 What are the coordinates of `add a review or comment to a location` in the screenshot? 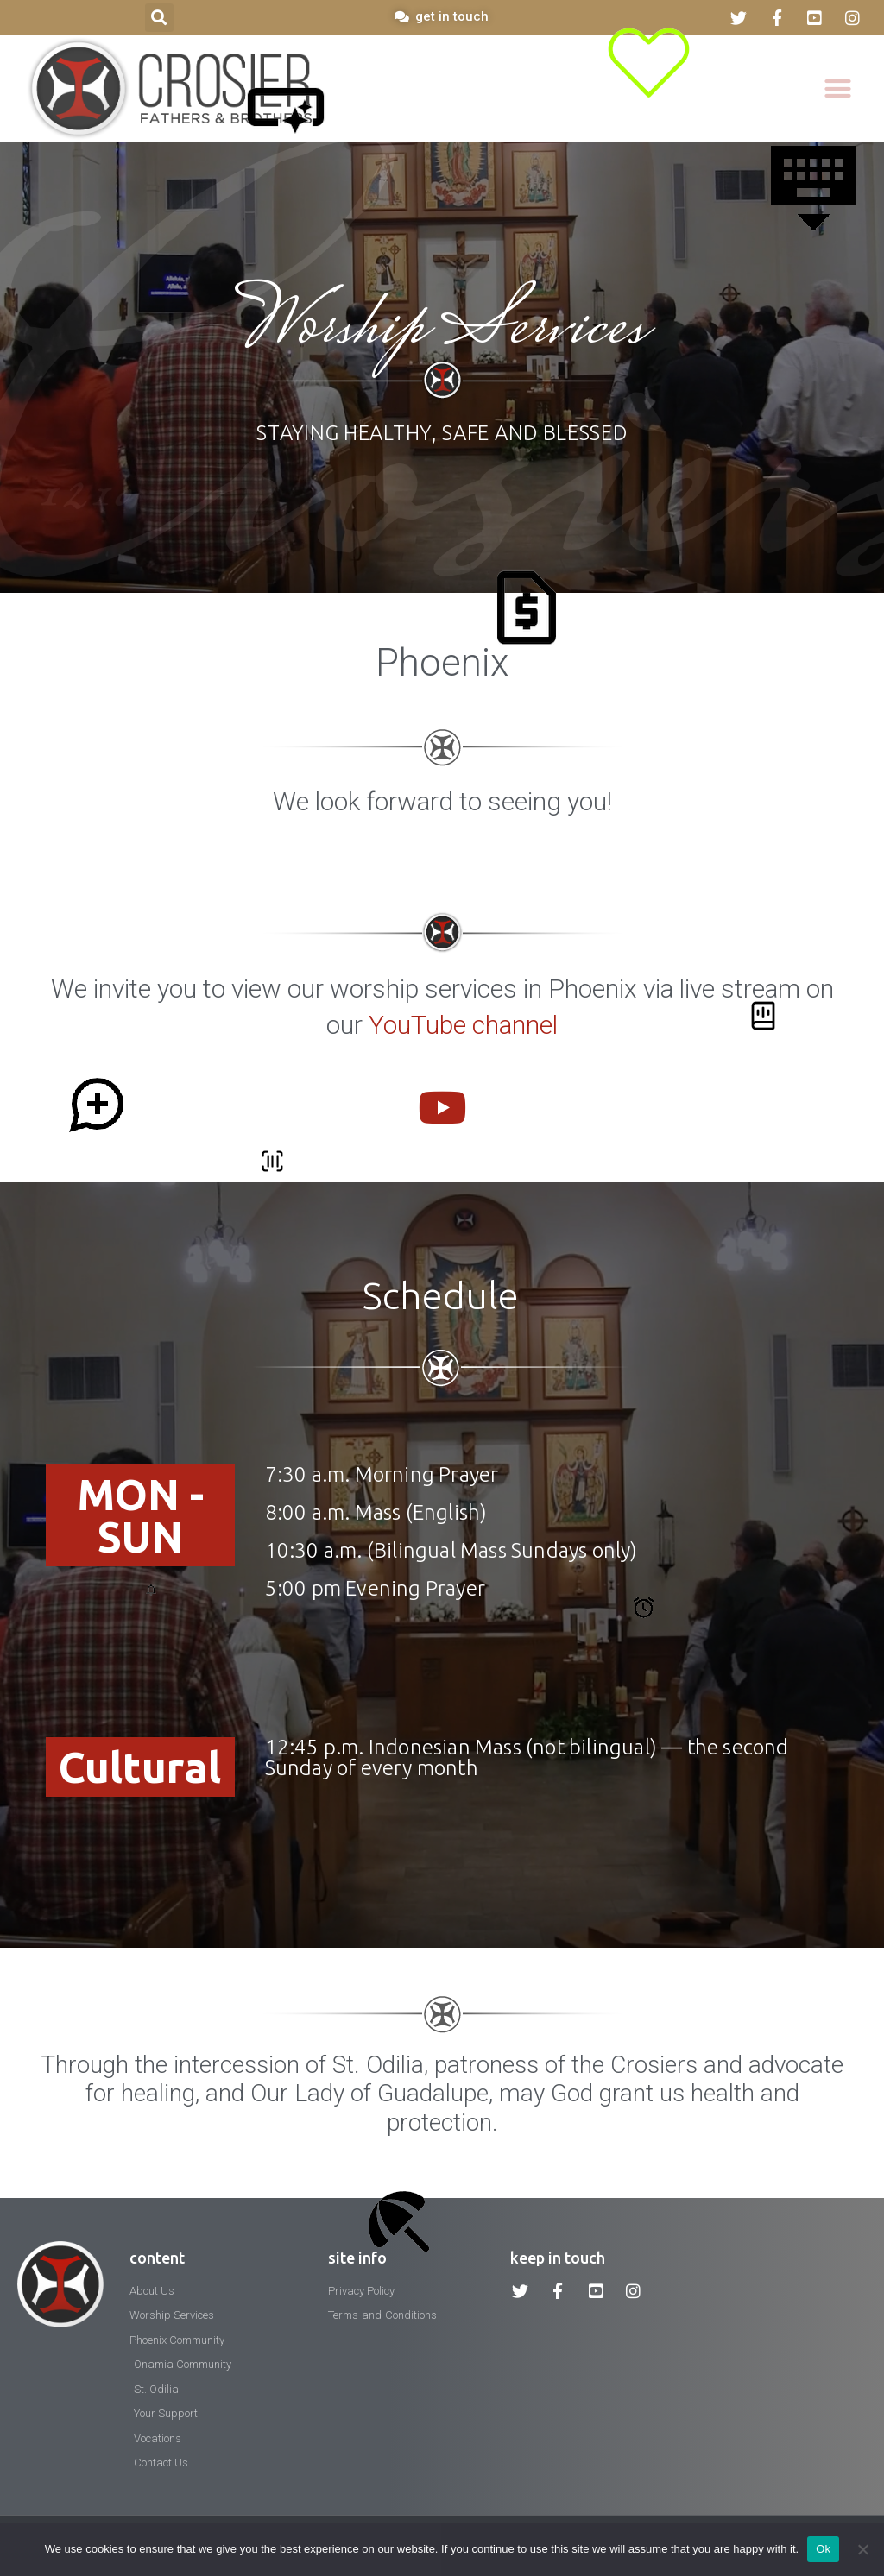 It's located at (98, 1104).